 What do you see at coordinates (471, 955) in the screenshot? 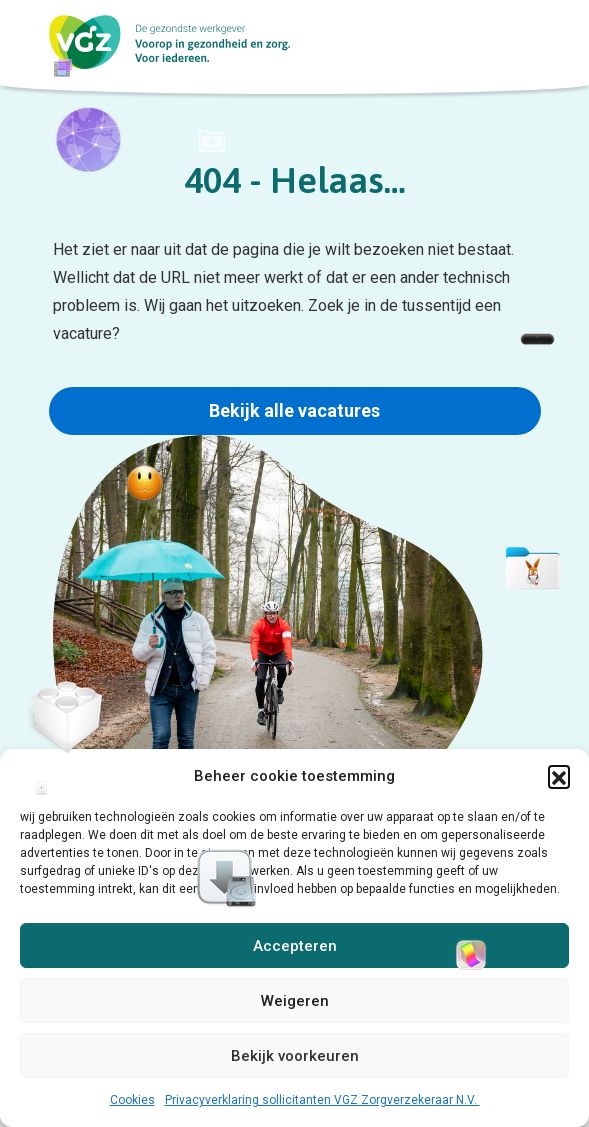
I see `open grapher to plot mathematical equations` at bounding box center [471, 955].